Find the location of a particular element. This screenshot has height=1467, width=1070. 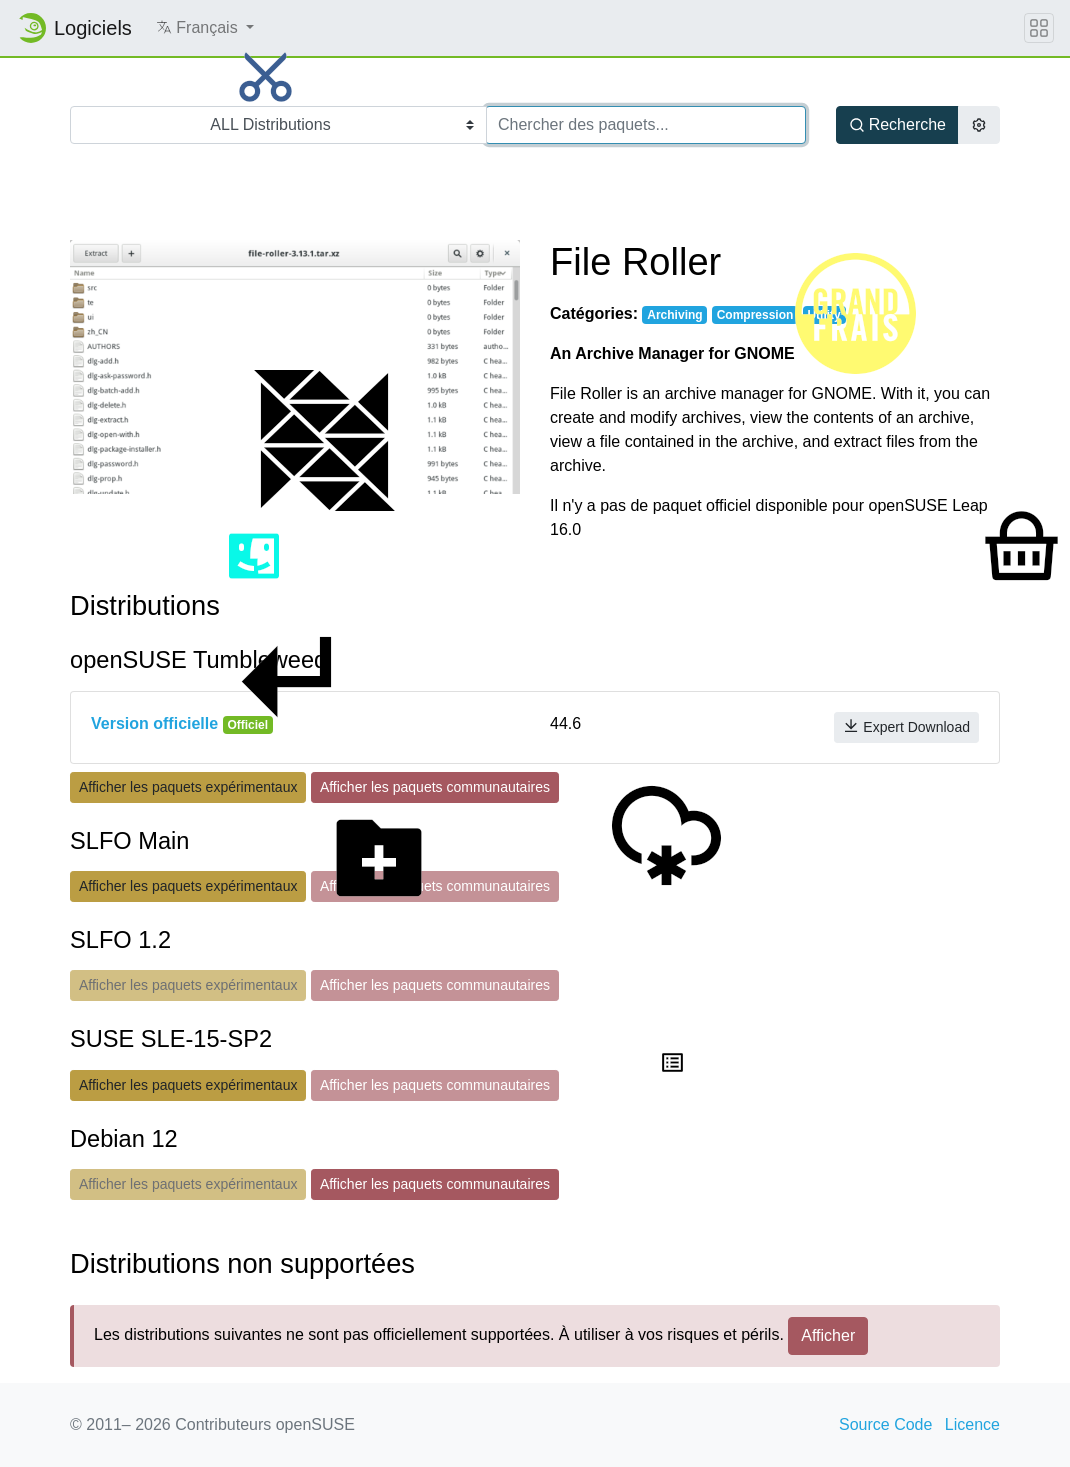

return to previous line or submit input is located at coordinates (292, 676).